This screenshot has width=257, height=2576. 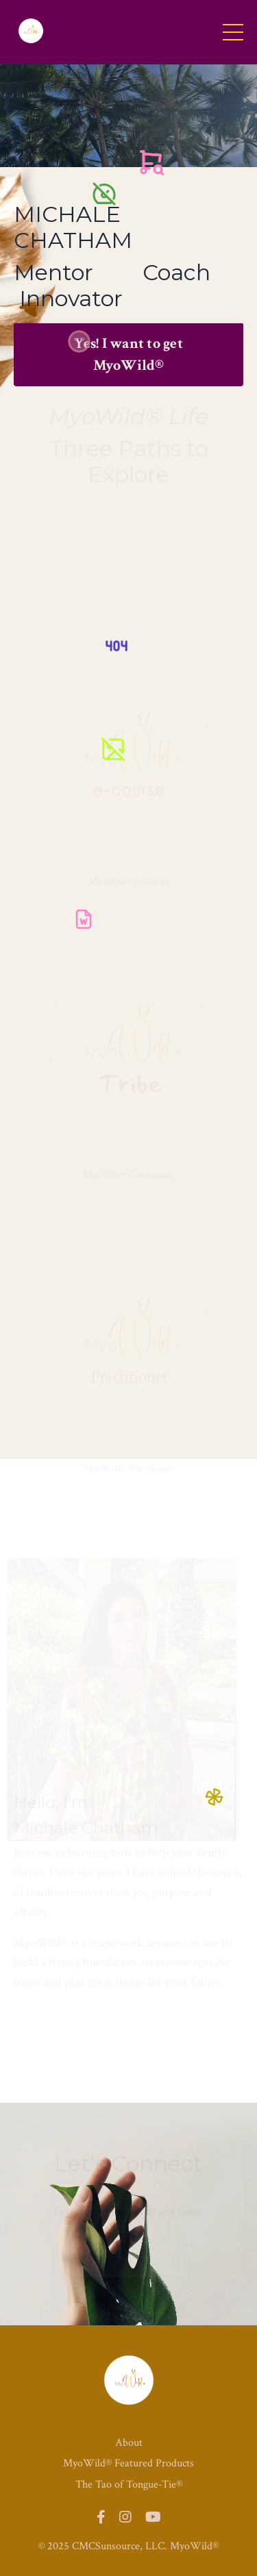 I want to click on adjust car air conditioning or fan settings, so click(x=214, y=1797).